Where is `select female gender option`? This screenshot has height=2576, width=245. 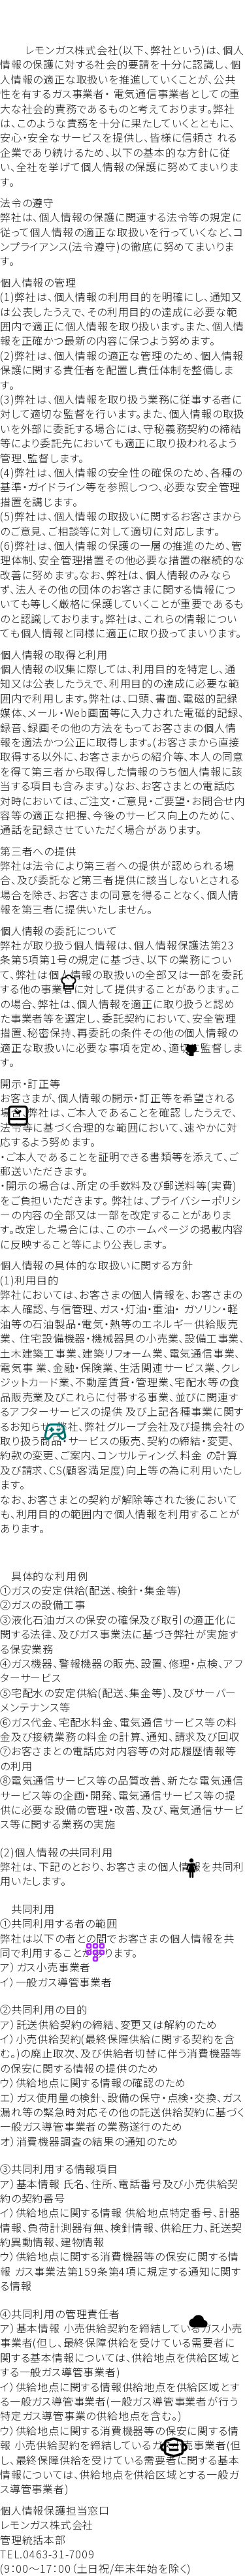
select female gender option is located at coordinates (191, 1868).